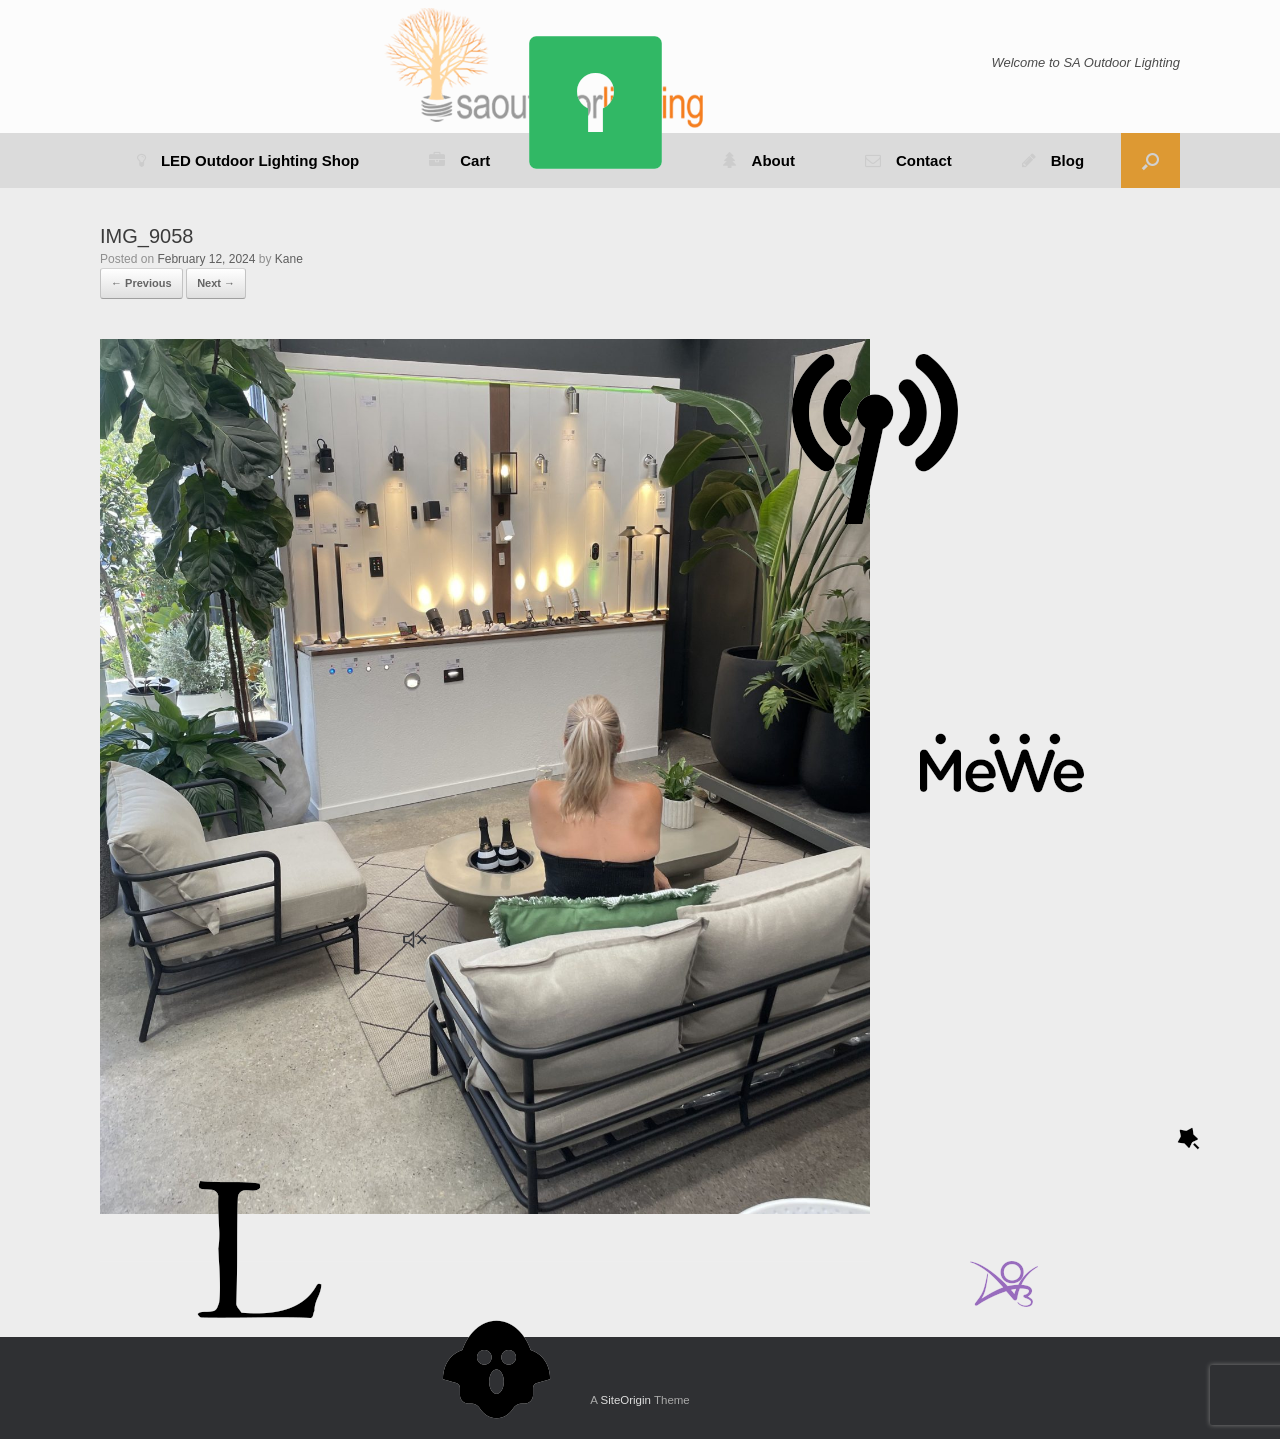 This screenshot has width=1280, height=1439. Describe the element at coordinates (414, 939) in the screenshot. I see `mute audio or sound` at that location.